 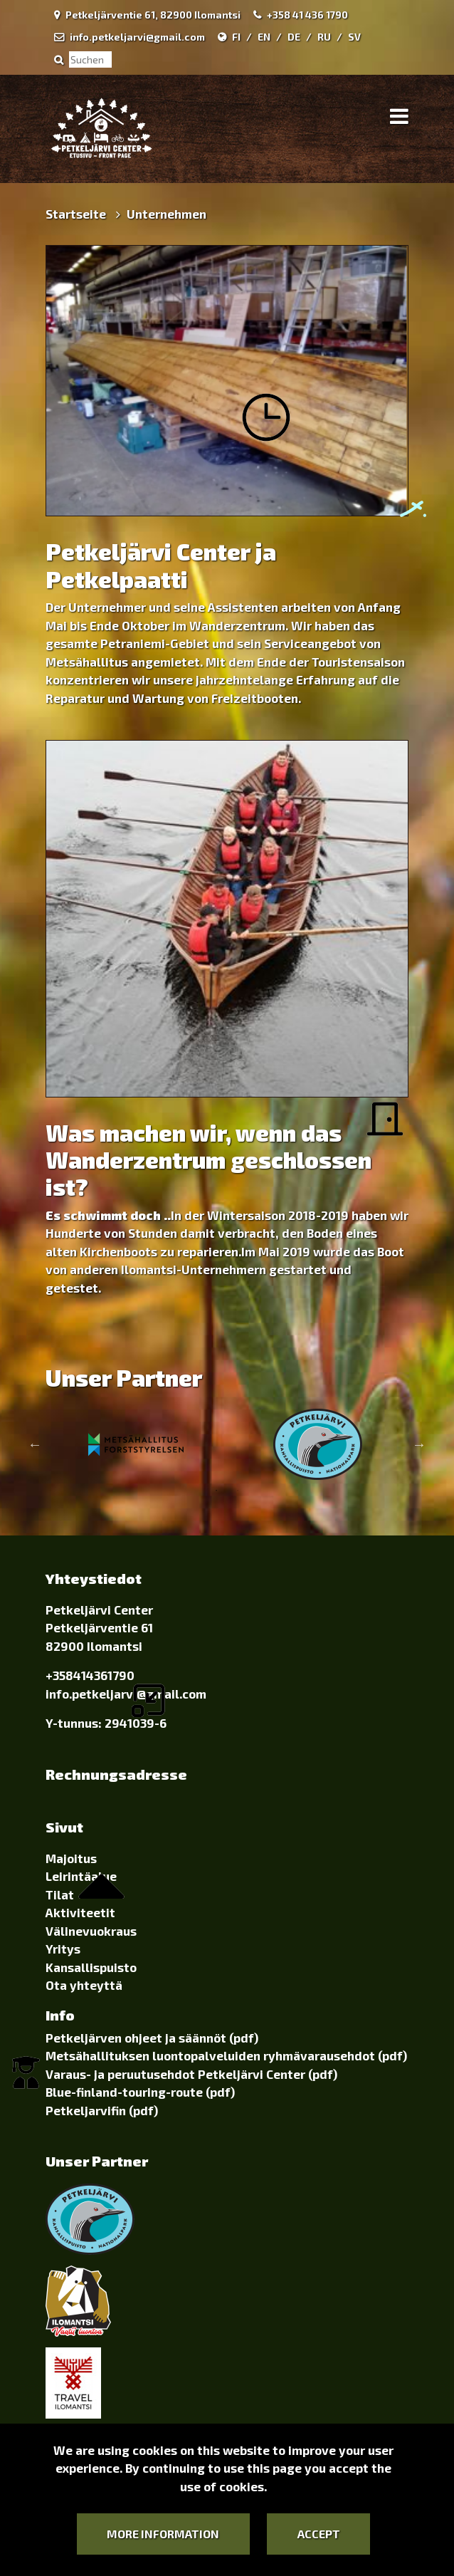 I want to click on collapse an expanded section, so click(x=101, y=1888).